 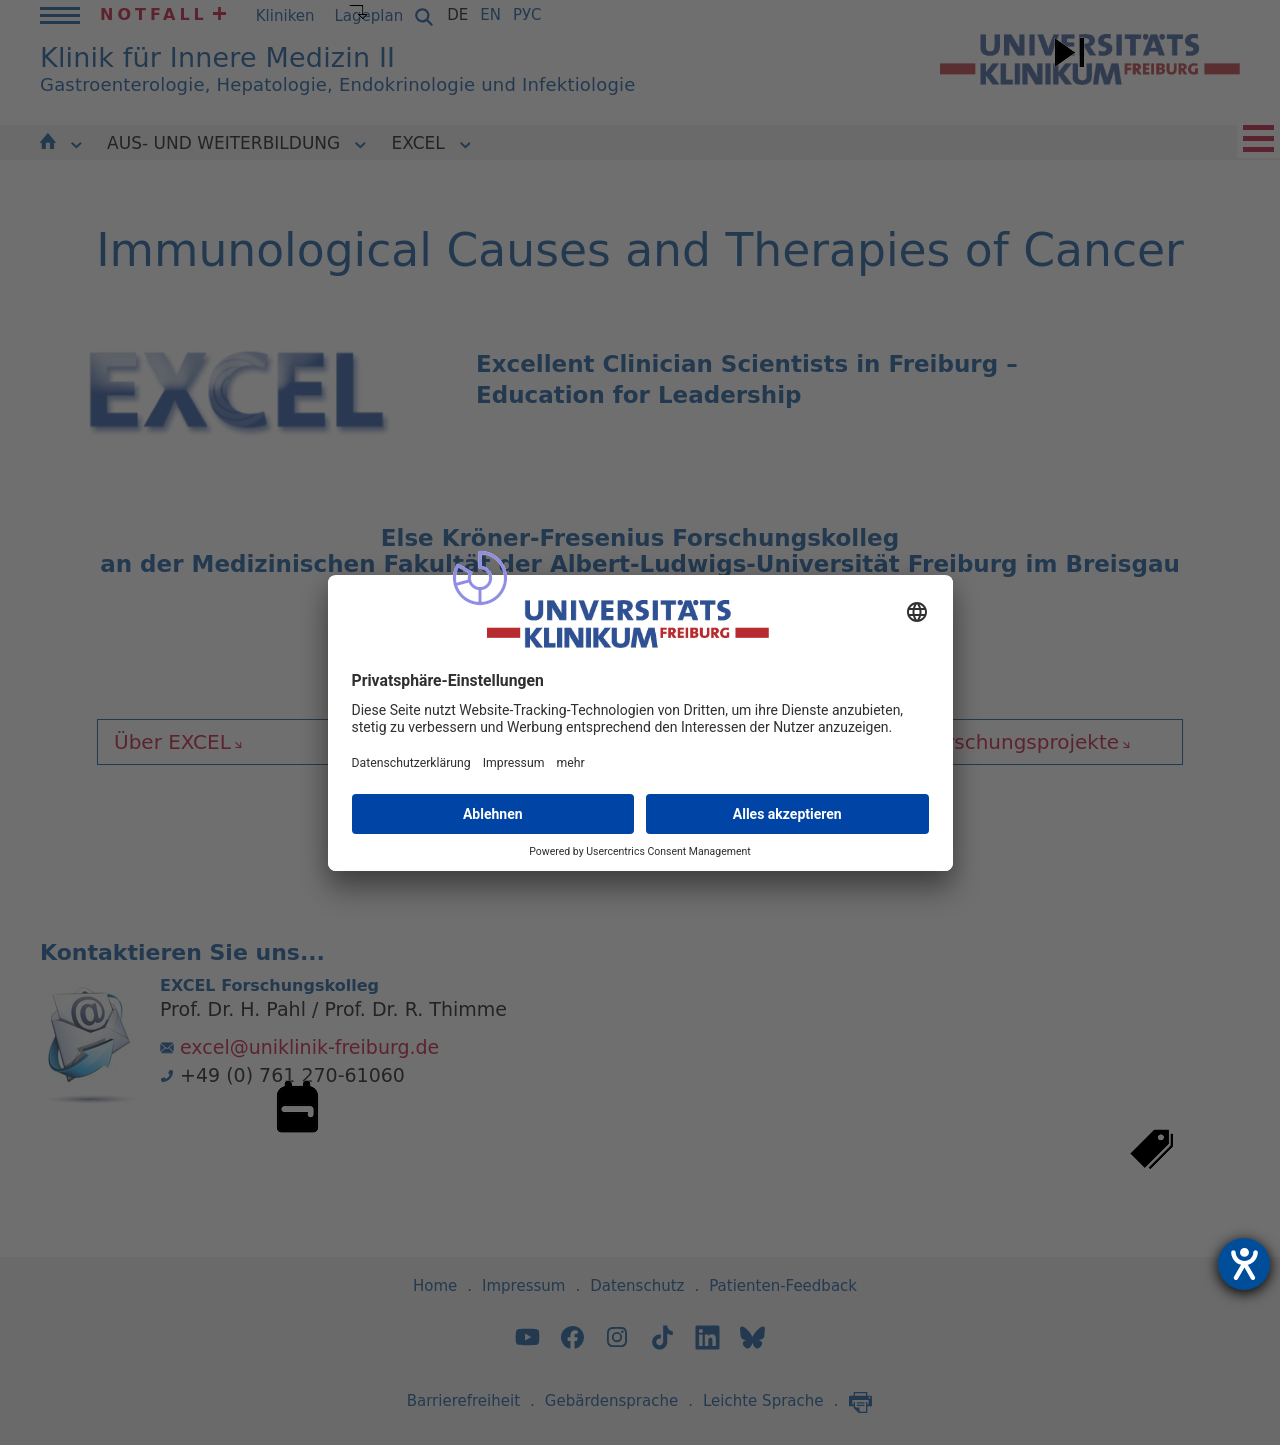 I want to click on view analytics or statistics breakdown, so click(x=480, y=578).